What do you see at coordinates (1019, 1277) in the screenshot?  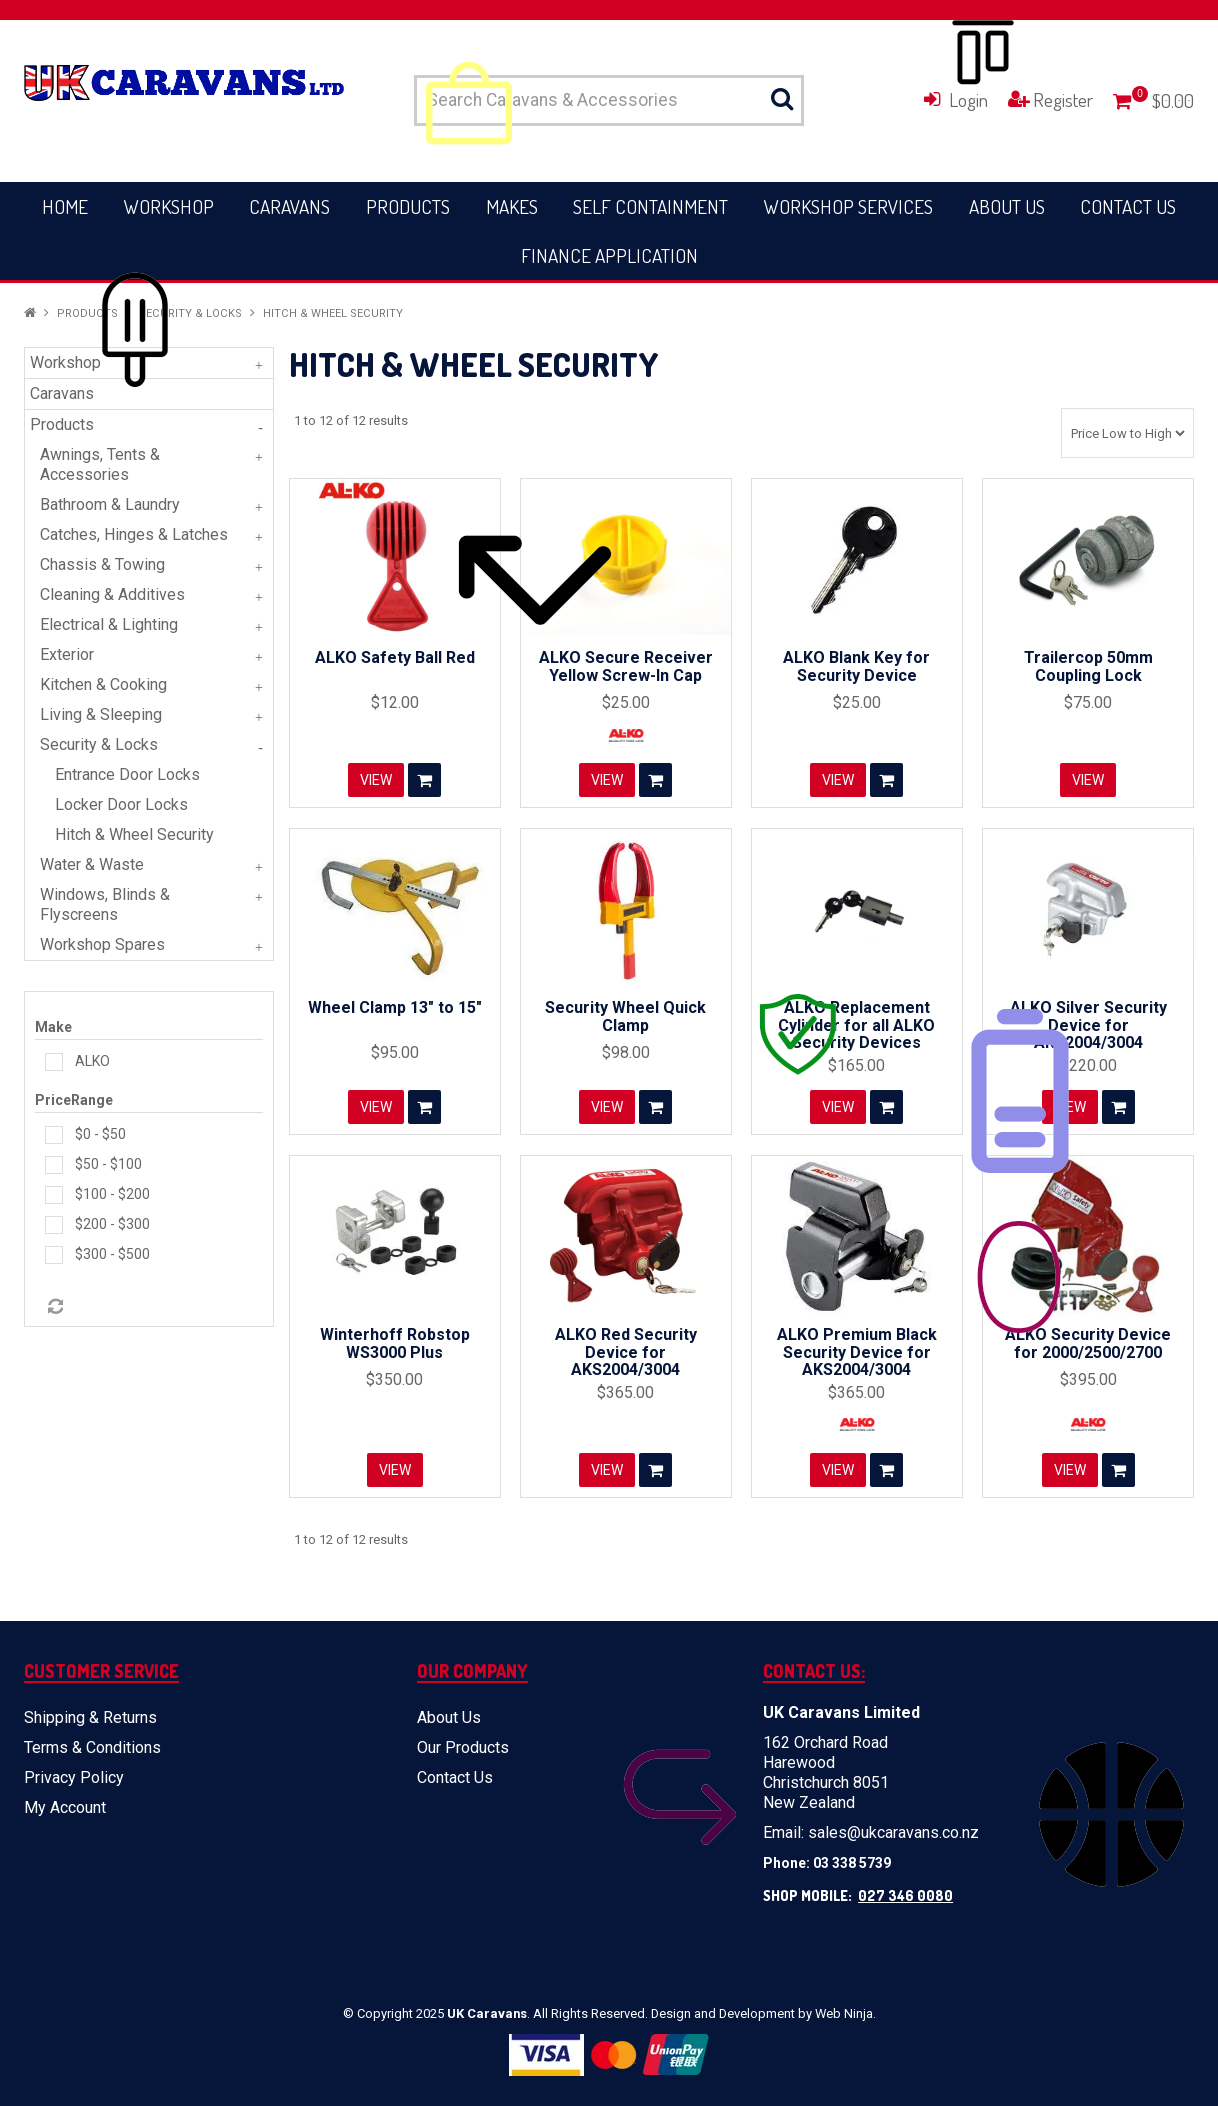 I see `represents the number zero in a numeric input or display` at bounding box center [1019, 1277].